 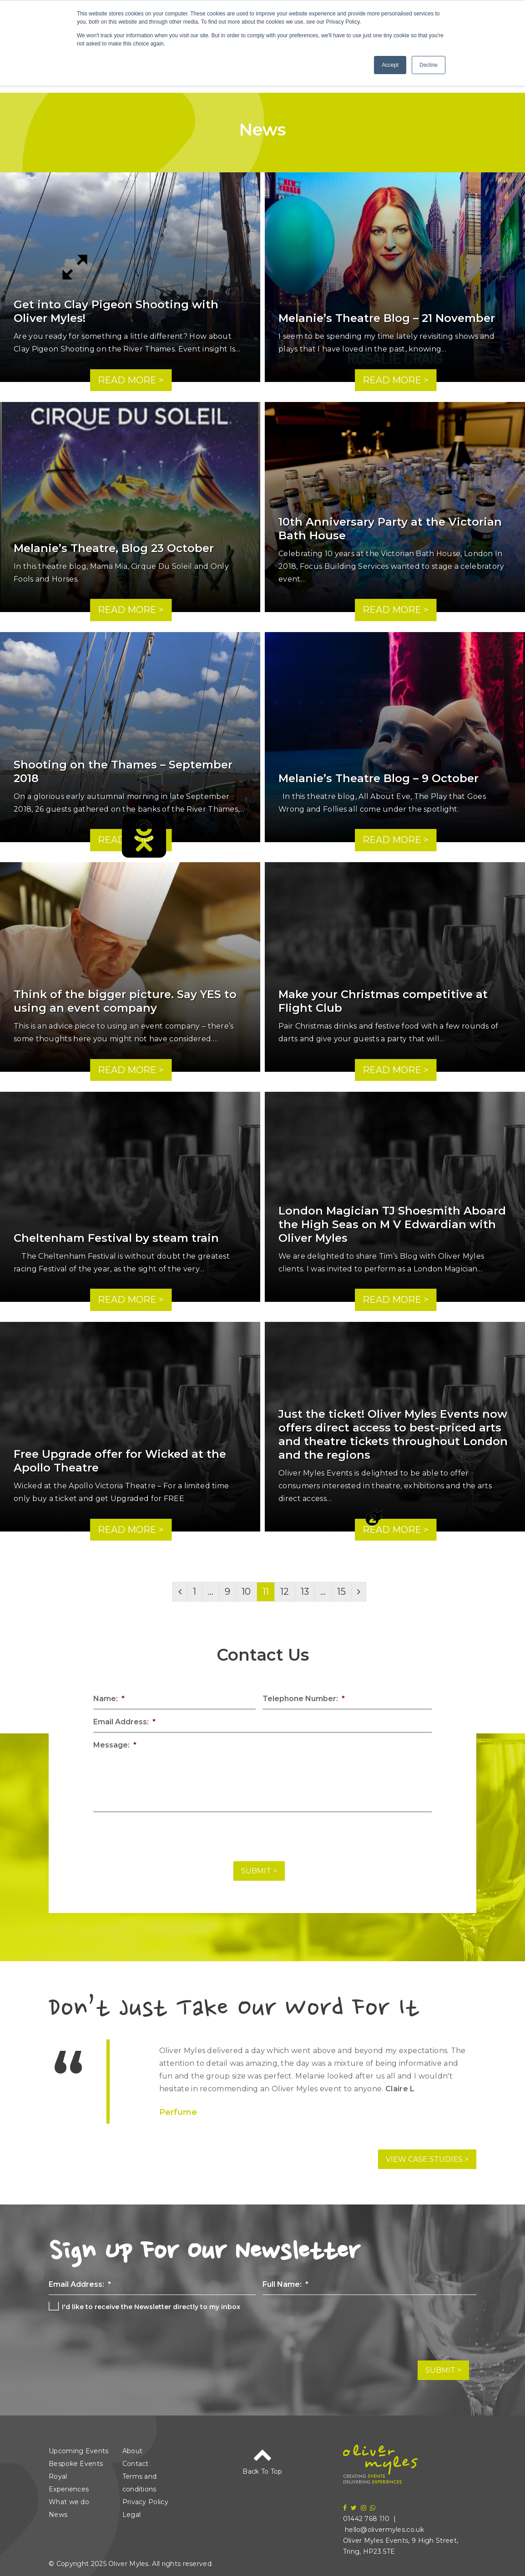 What do you see at coordinates (75, 267) in the screenshot?
I see `expand content to fullscreen` at bounding box center [75, 267].